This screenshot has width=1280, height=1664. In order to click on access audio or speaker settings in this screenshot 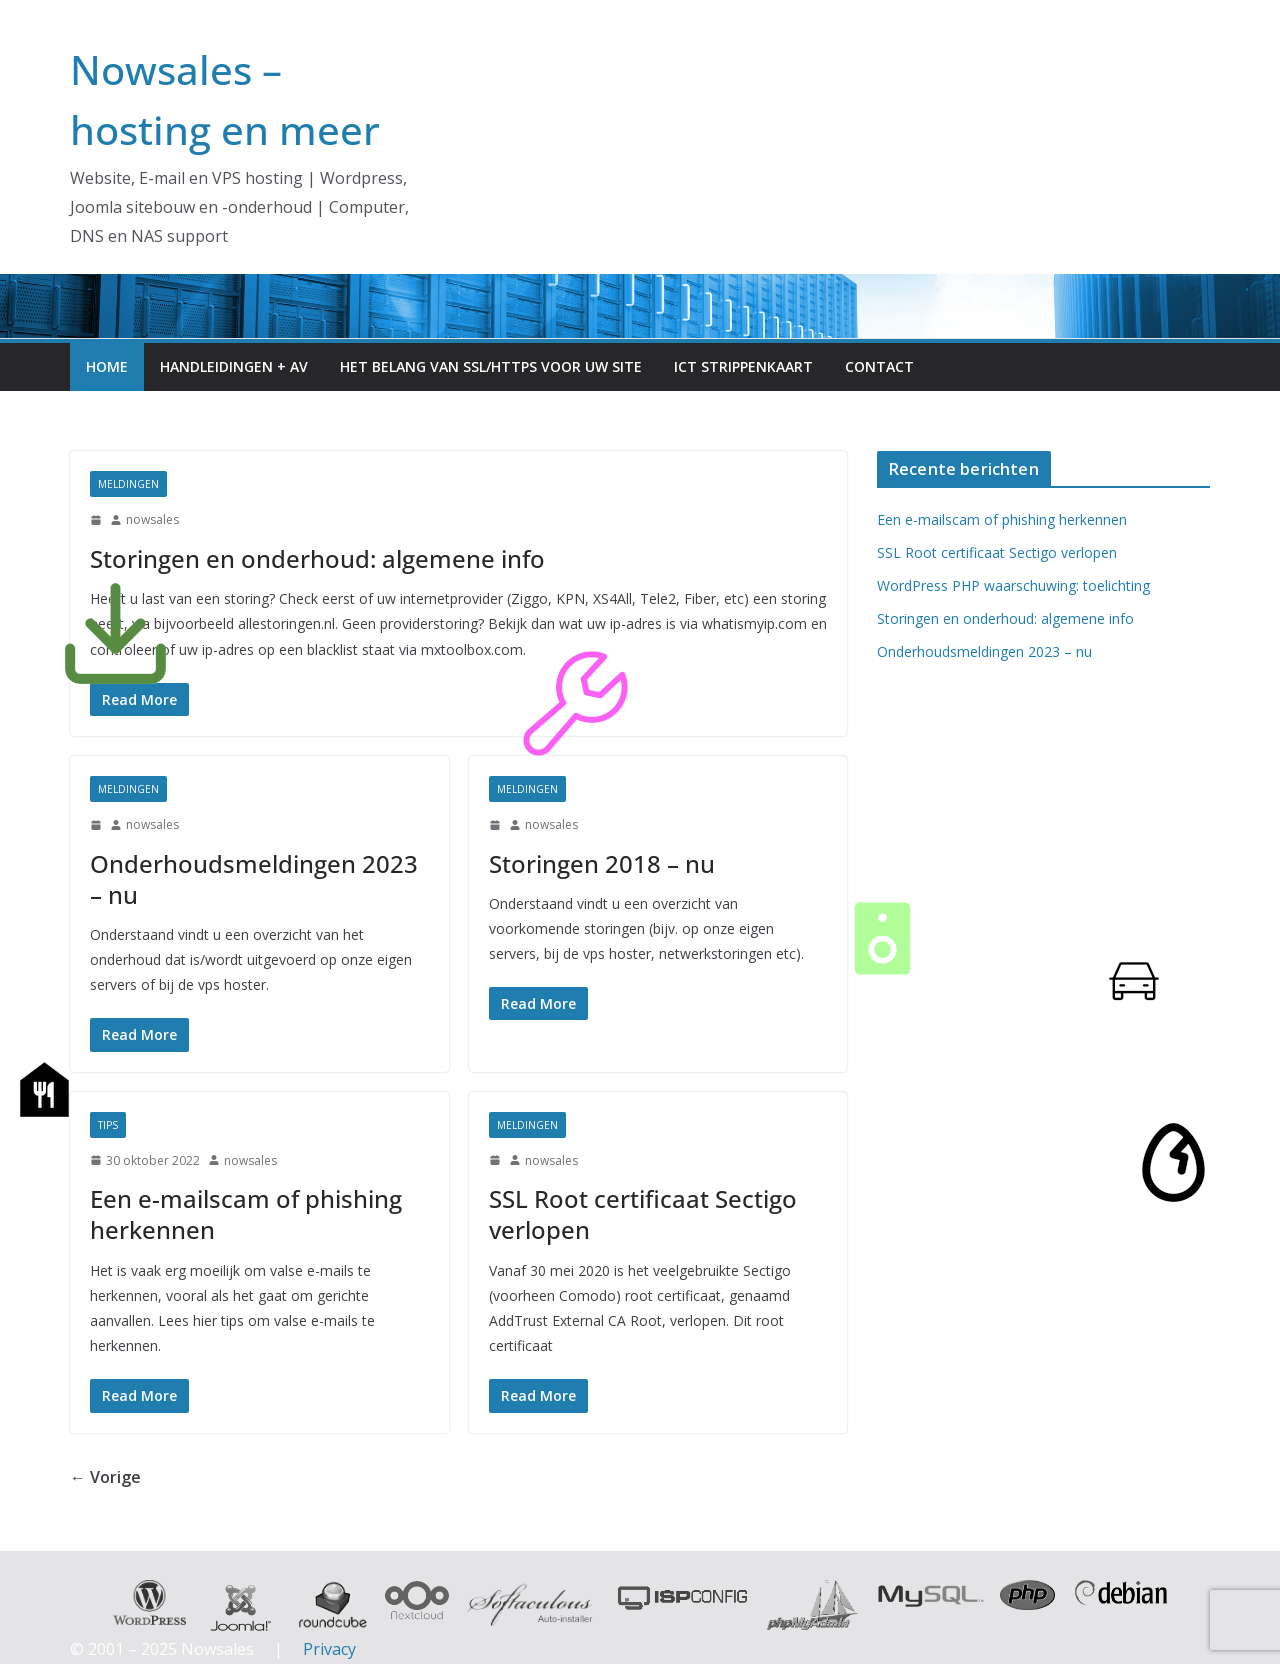, I will do `click(882, 938)`.